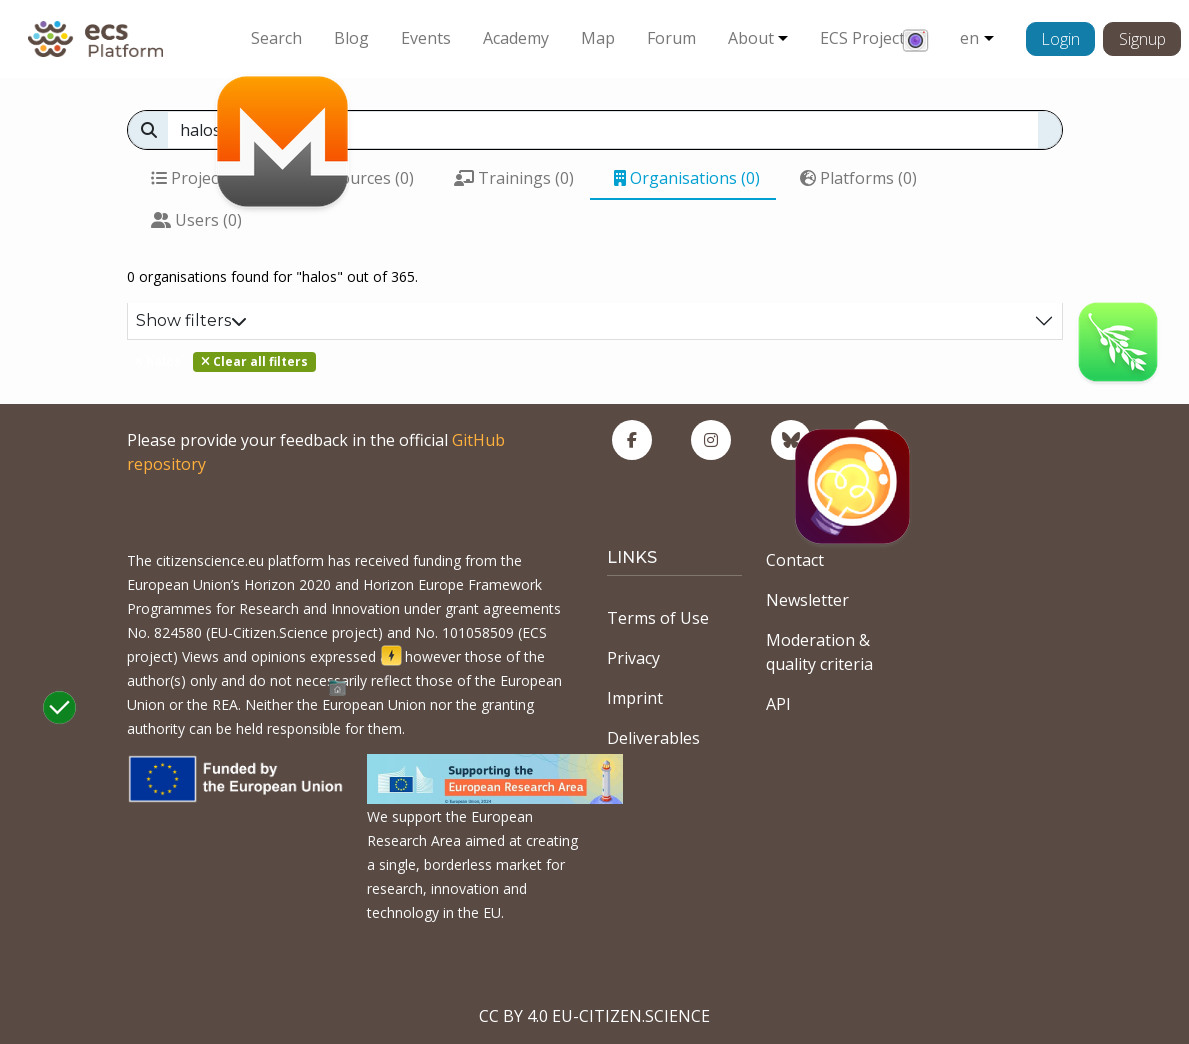 Image resolution: width=1189 pixels, height=1044 pixels. I want to click on open the Monero cryptocurrency wallet app, so click(282, 141).